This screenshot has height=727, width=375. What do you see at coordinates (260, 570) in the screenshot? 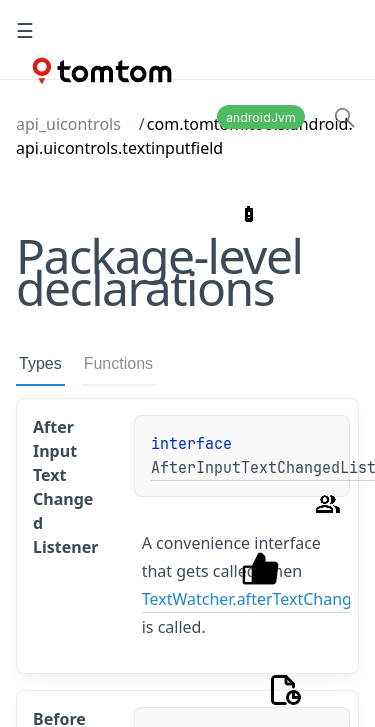
I see `like or approve content` at bounding box center [260, 570].